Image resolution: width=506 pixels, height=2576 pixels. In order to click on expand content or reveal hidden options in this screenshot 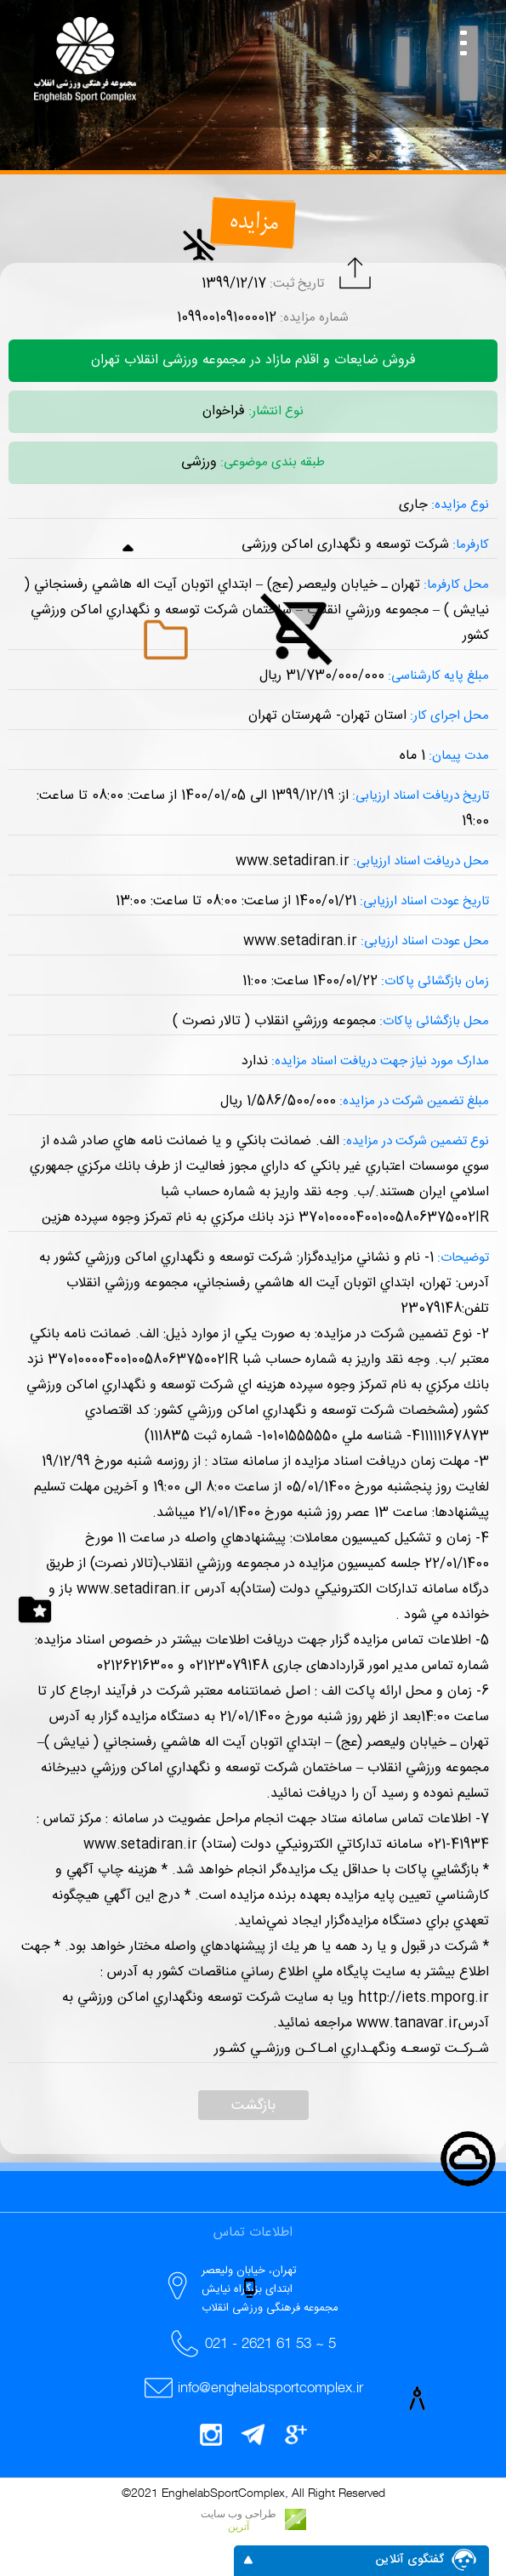, I will do `click(128, 548)`.